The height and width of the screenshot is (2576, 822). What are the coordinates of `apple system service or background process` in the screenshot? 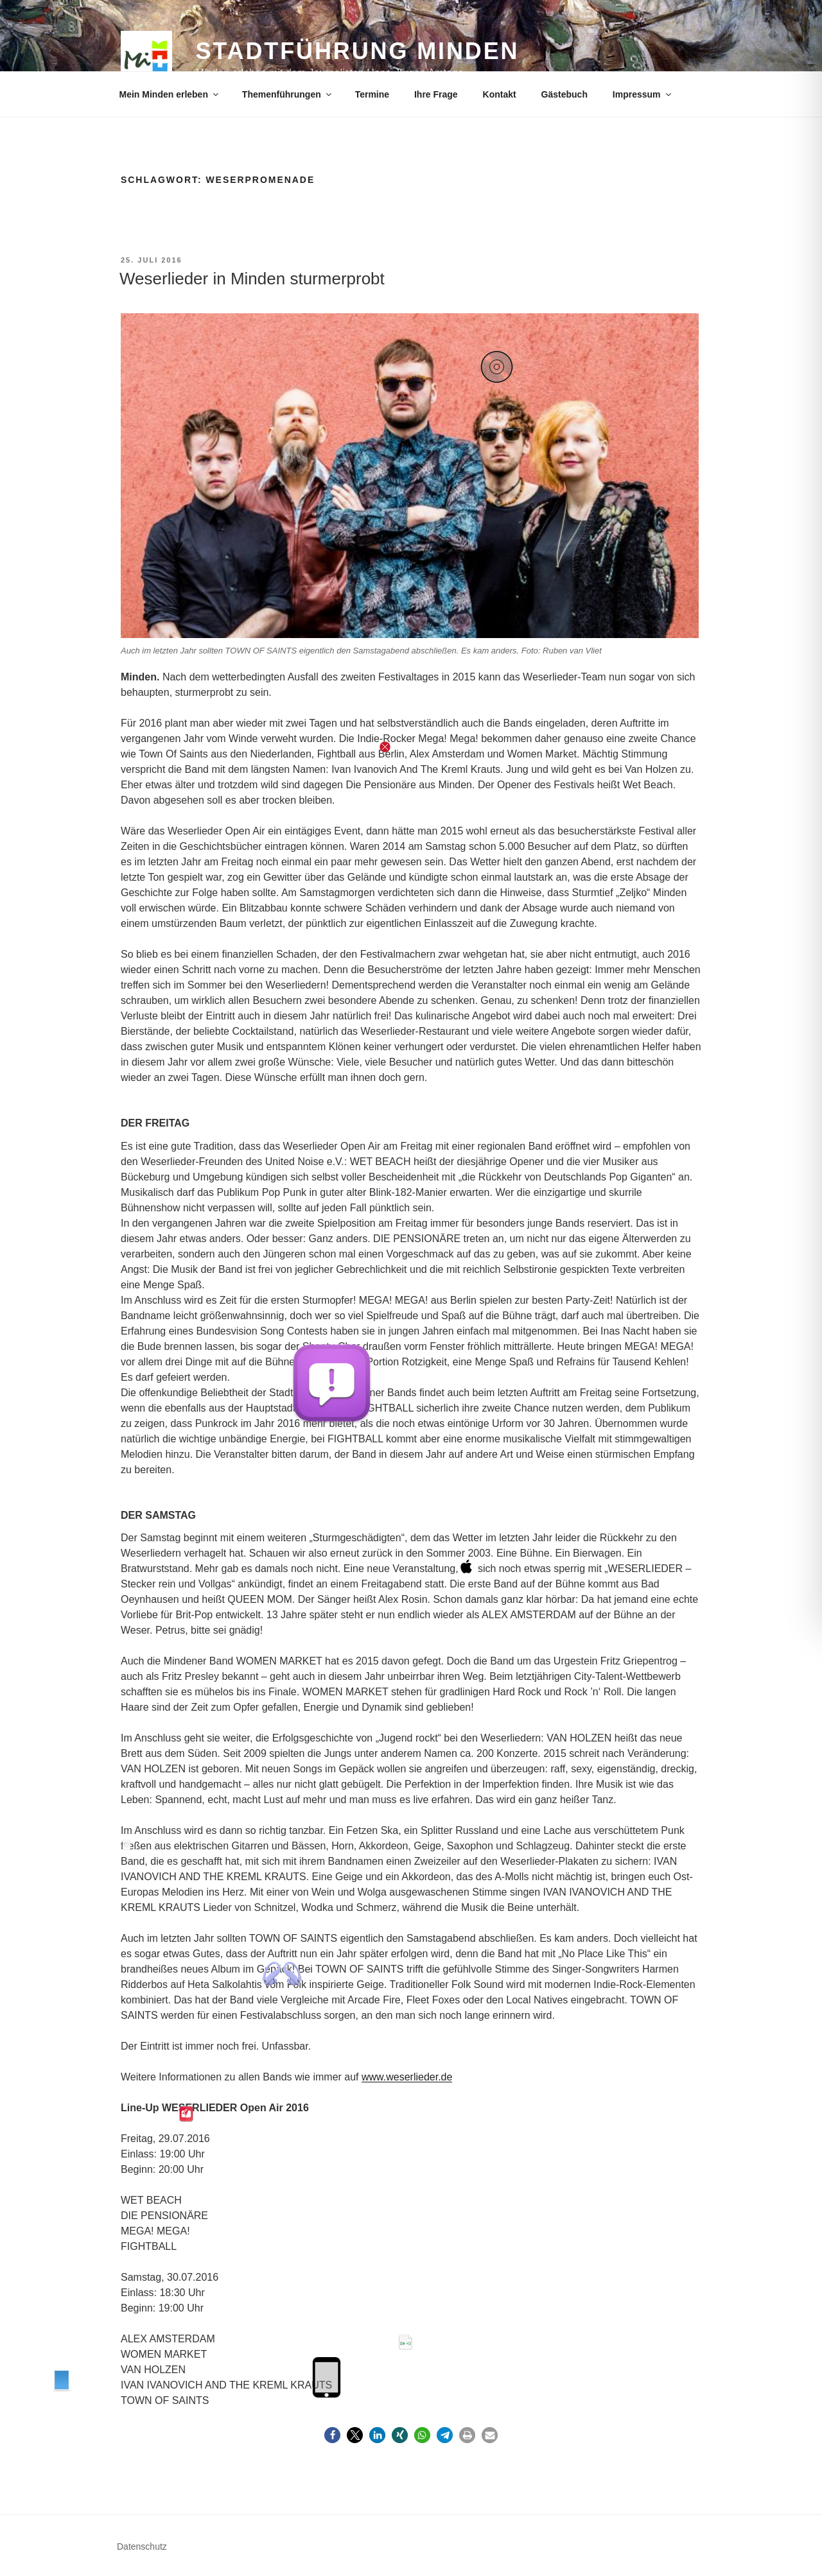 It's located at (466, 1567).